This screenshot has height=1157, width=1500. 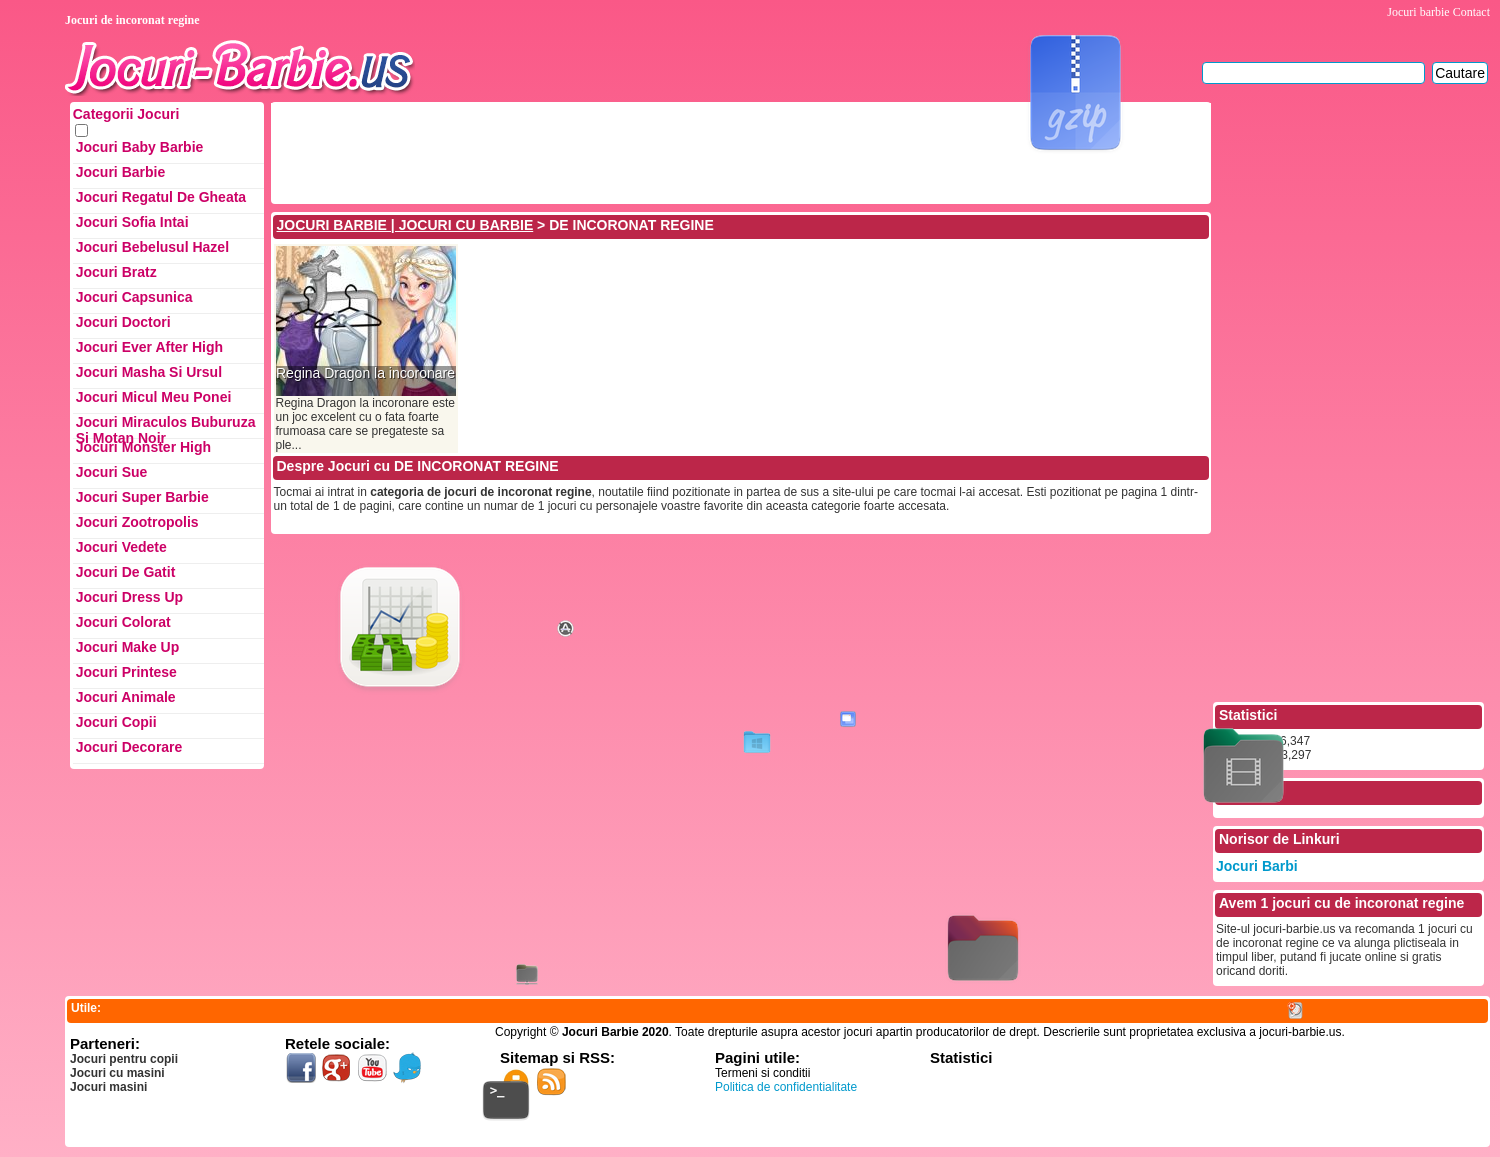 What do you see at coordinates (757, 742) in the screenshot?
I see `open wine file manager for windows applications` at bounding box center [757, 742].